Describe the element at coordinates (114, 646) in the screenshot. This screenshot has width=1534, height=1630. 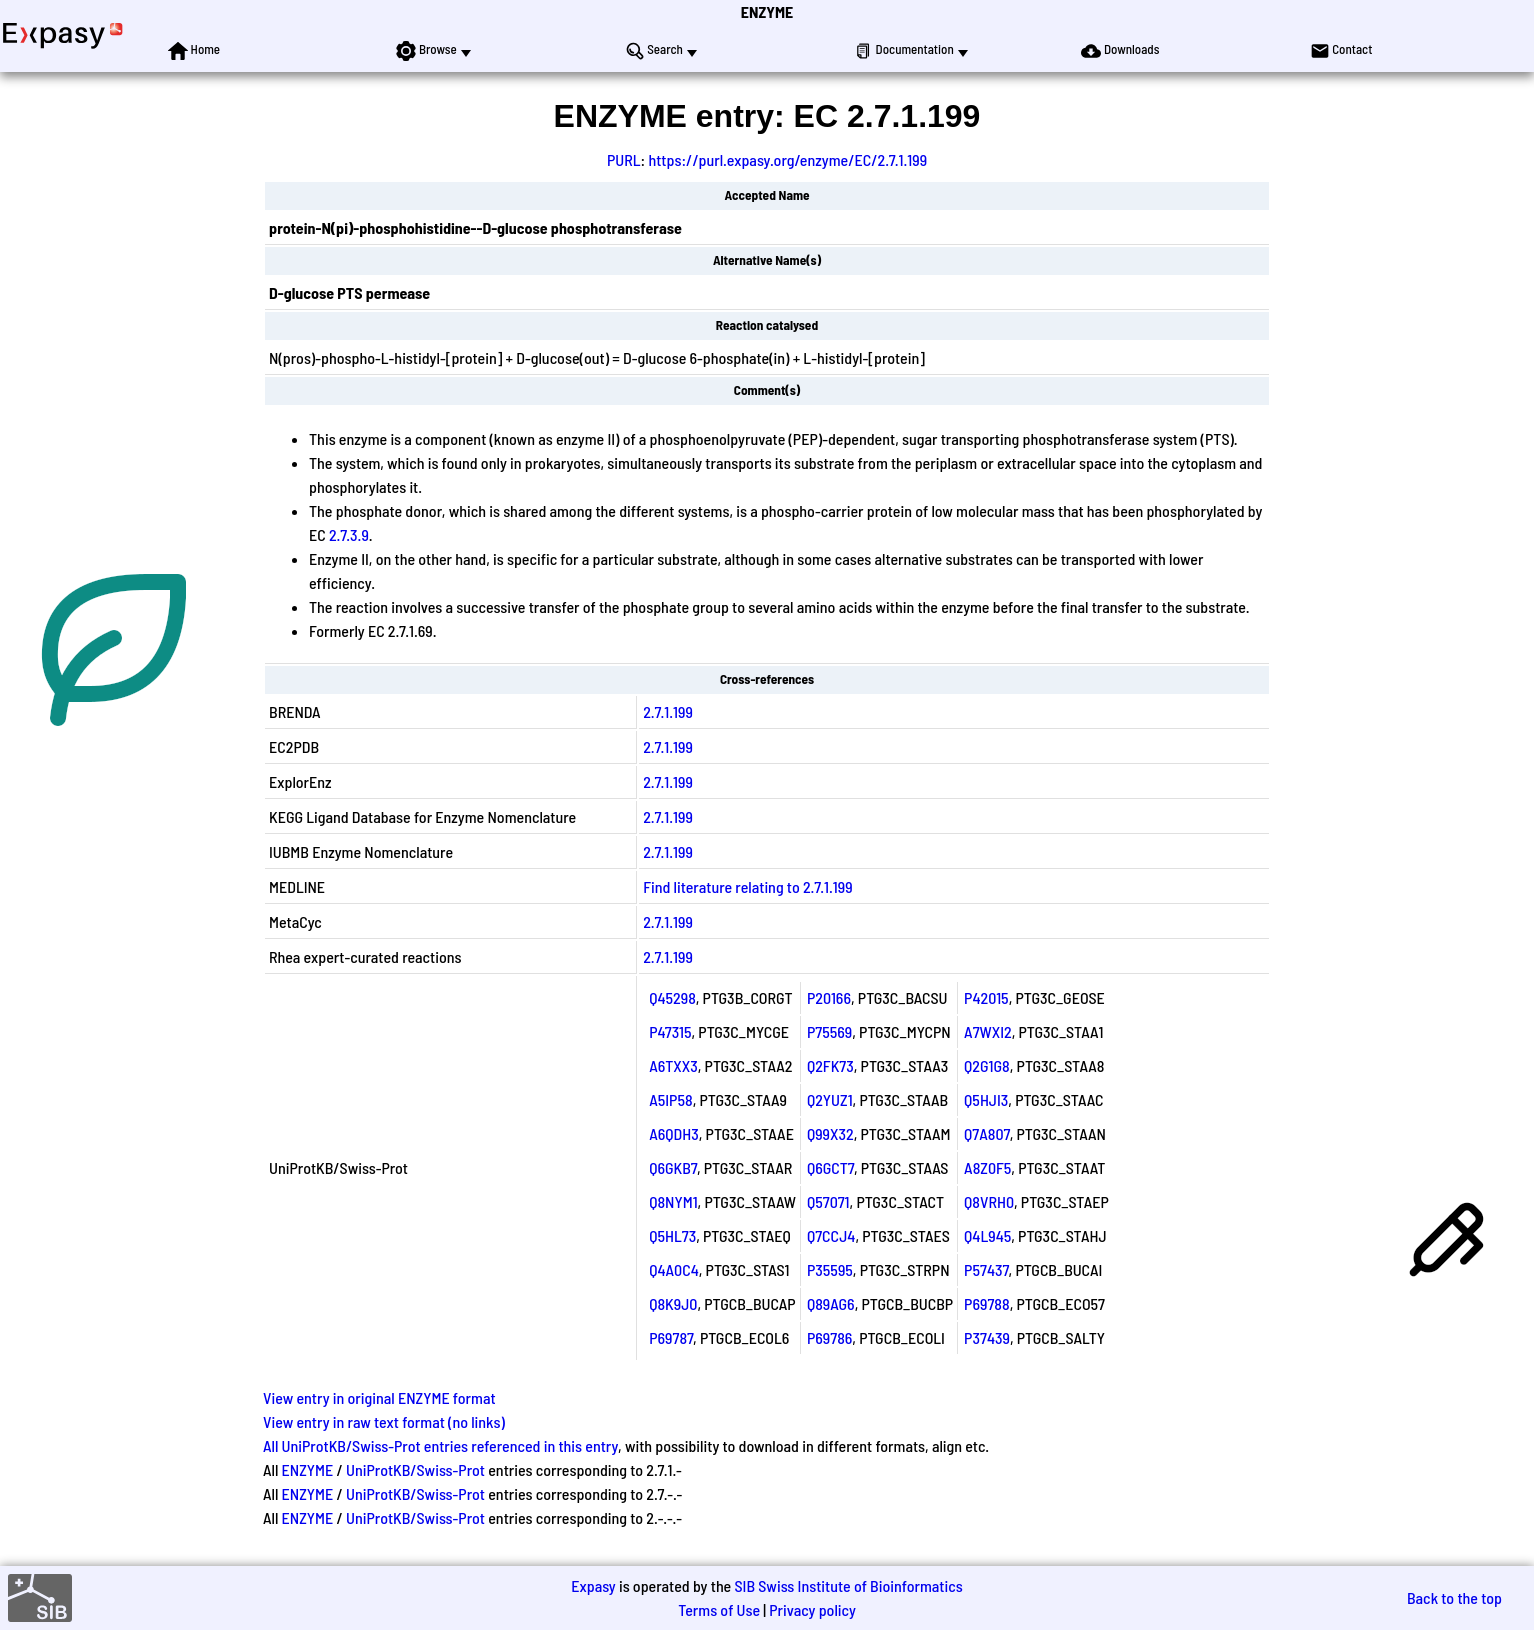
I see `view eco-friendly or sustainable options` at that location.